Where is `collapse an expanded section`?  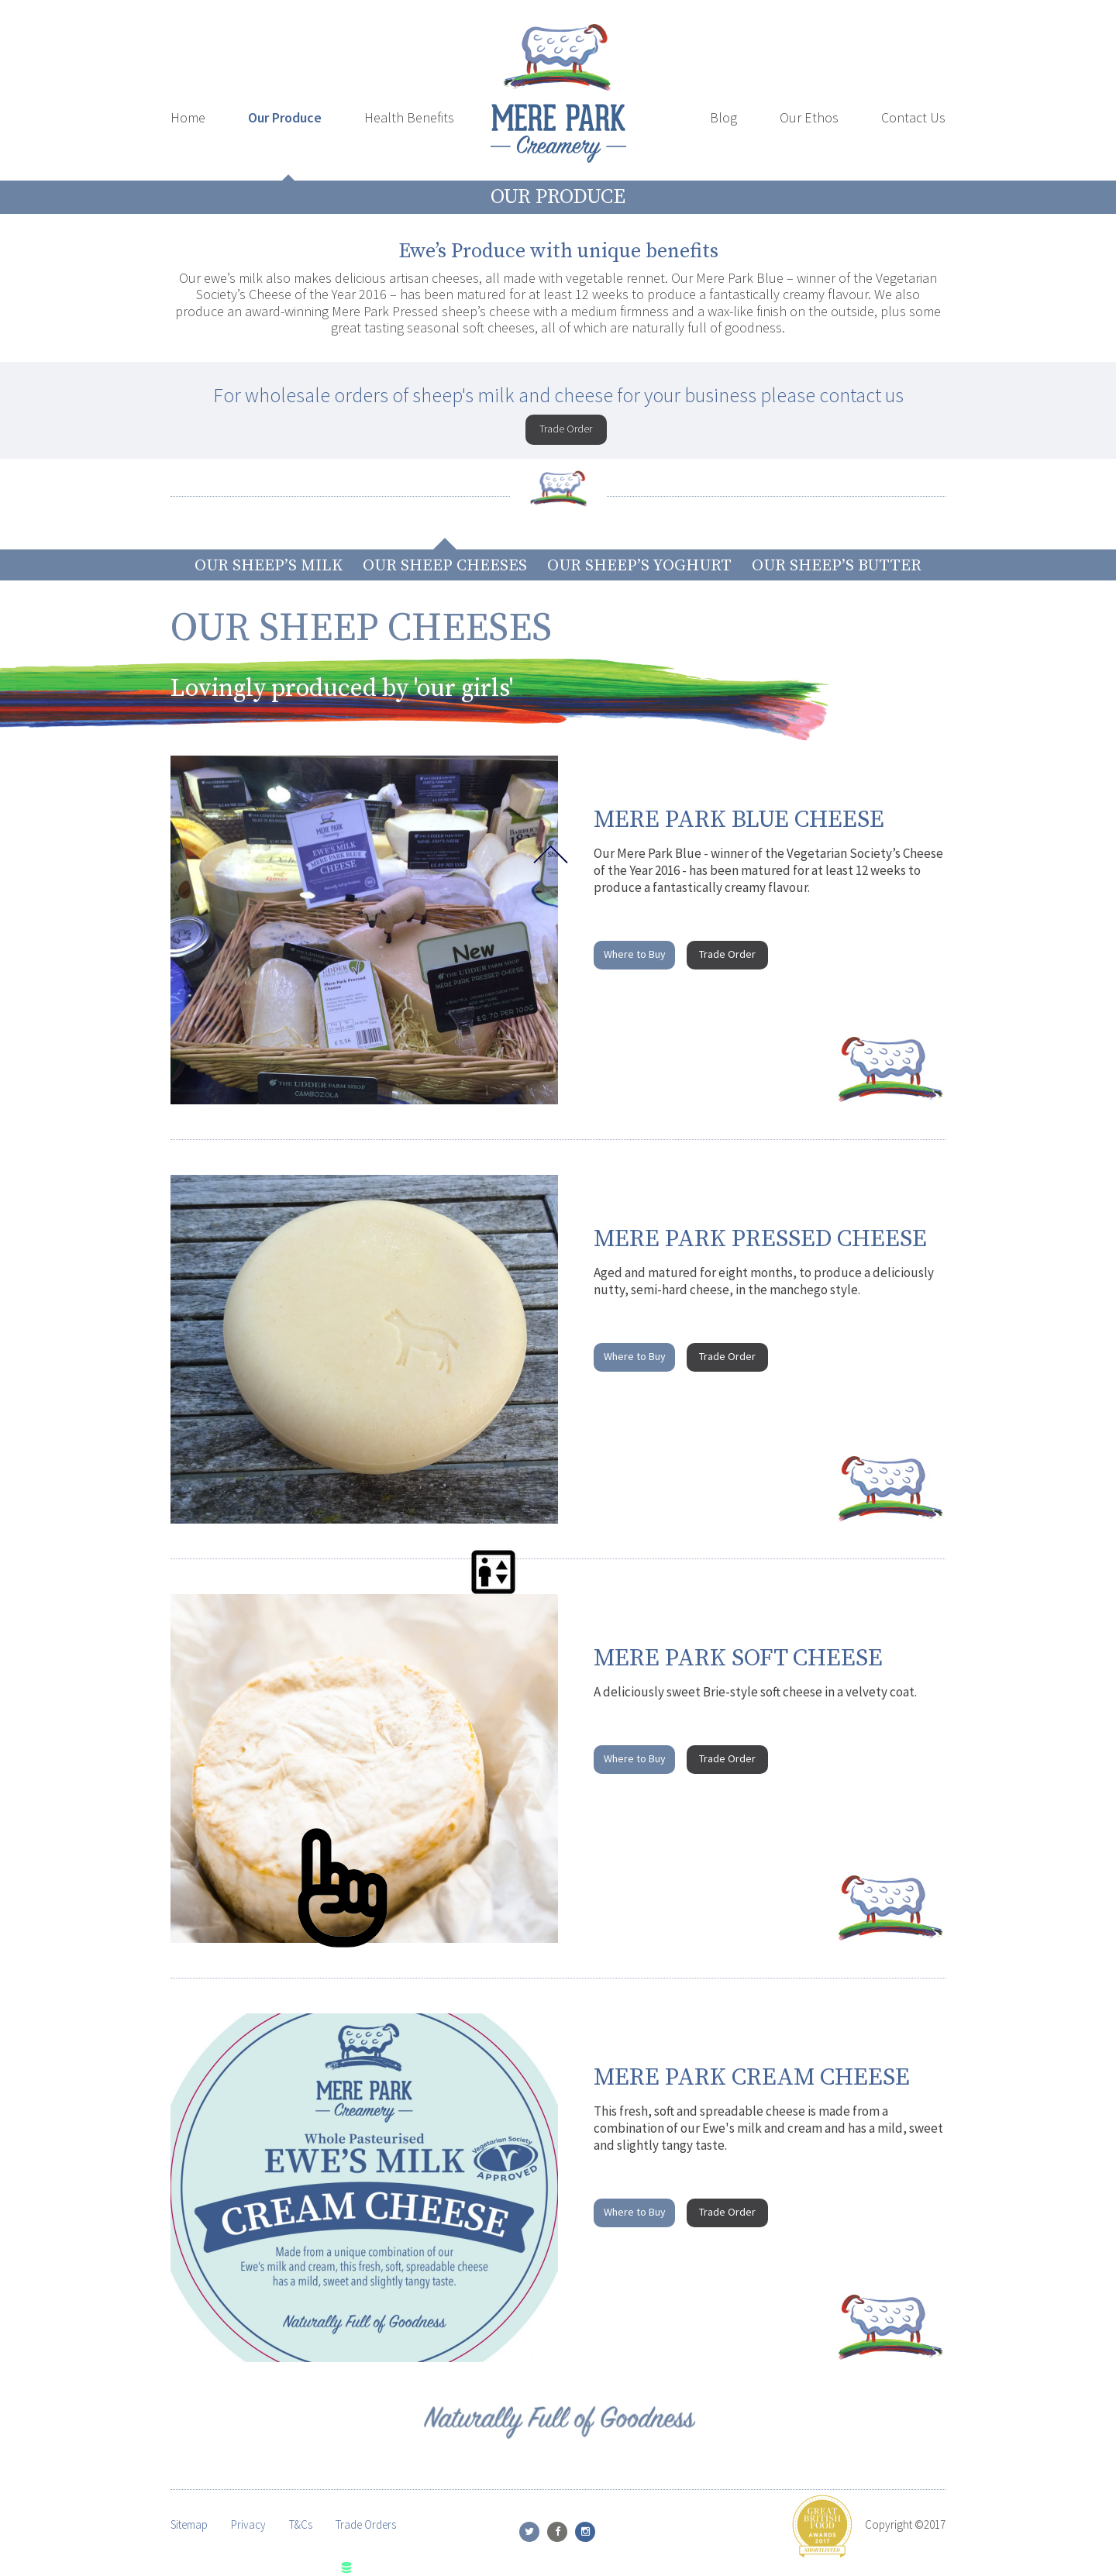
collapse an expanded section is located at coordinates (550, 856).